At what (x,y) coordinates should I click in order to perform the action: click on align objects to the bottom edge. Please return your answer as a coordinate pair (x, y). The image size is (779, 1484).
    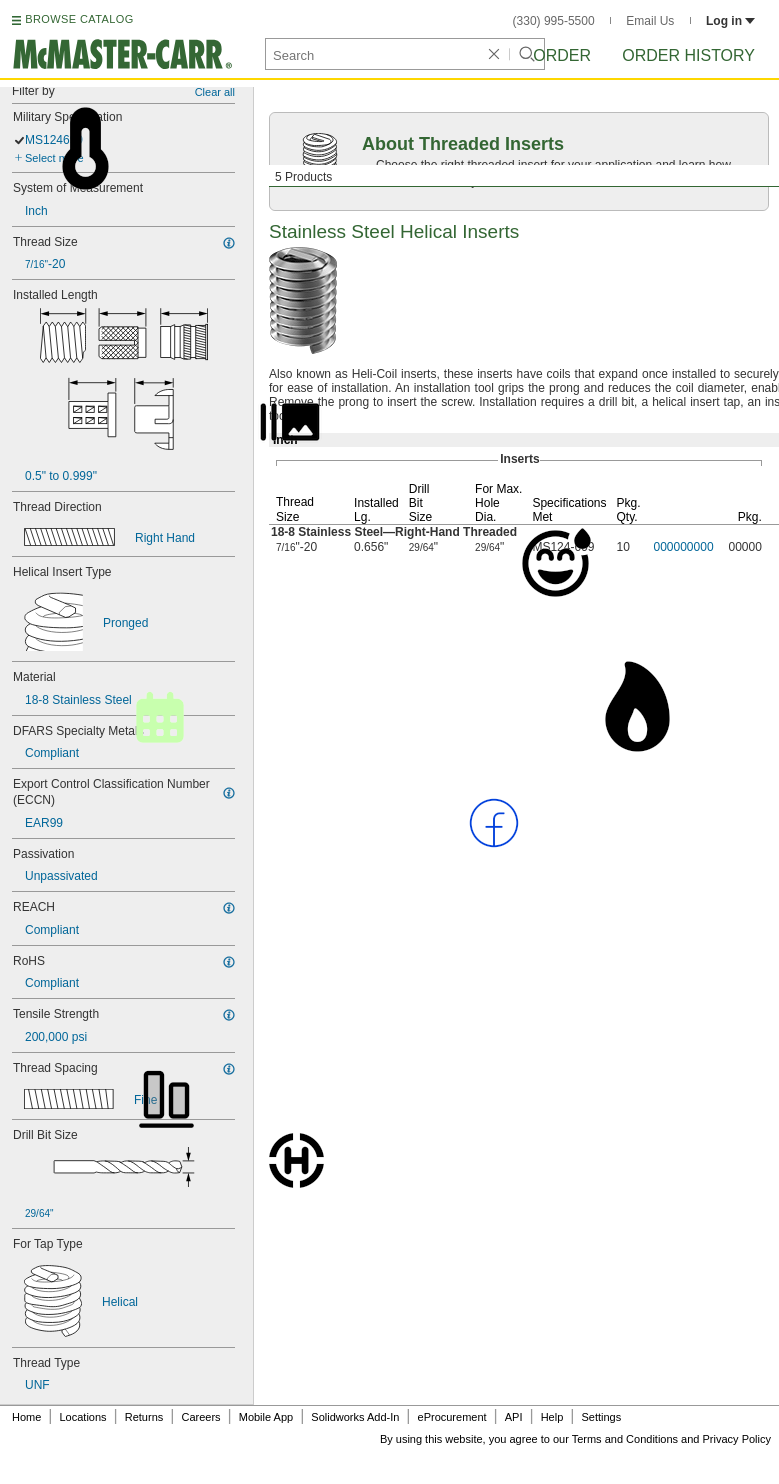
    Looking at the image, I should click on (166, 1100).